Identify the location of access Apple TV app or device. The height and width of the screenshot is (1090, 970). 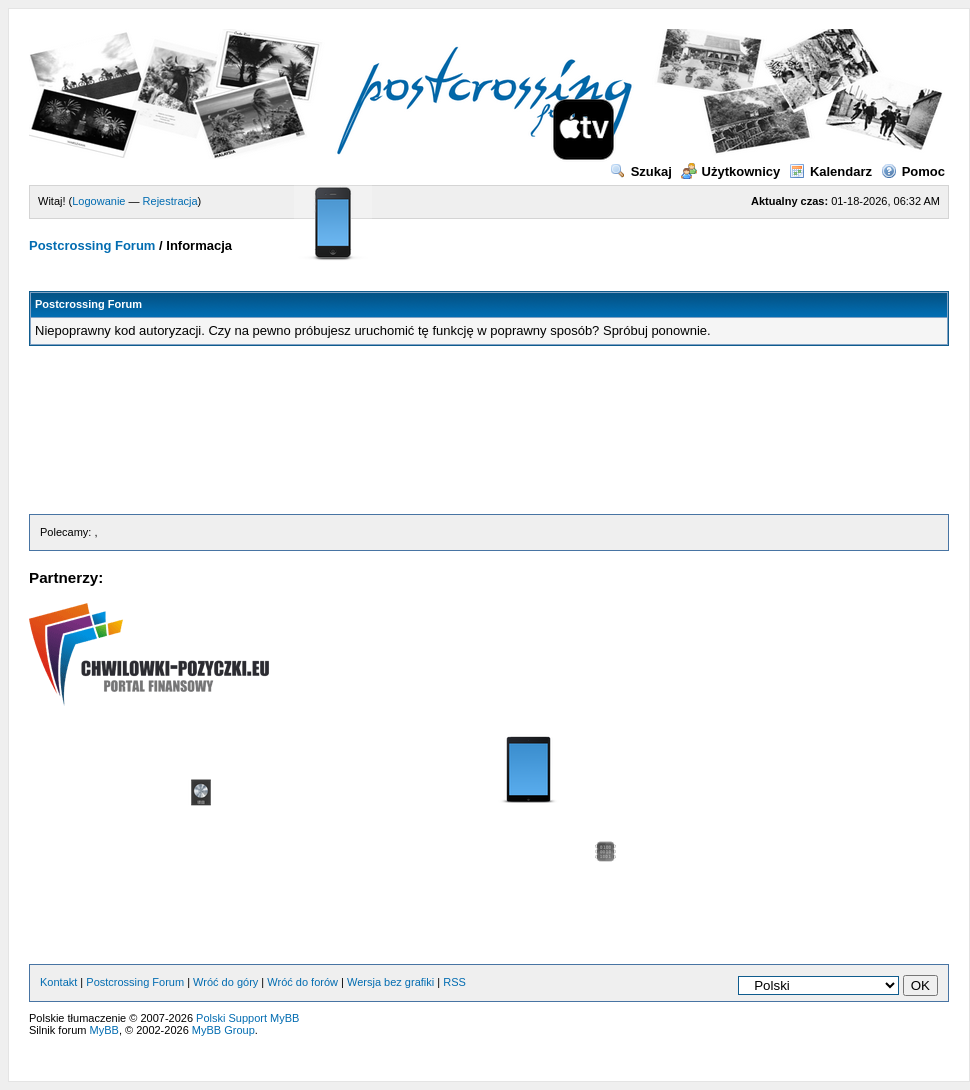
(583, 129).